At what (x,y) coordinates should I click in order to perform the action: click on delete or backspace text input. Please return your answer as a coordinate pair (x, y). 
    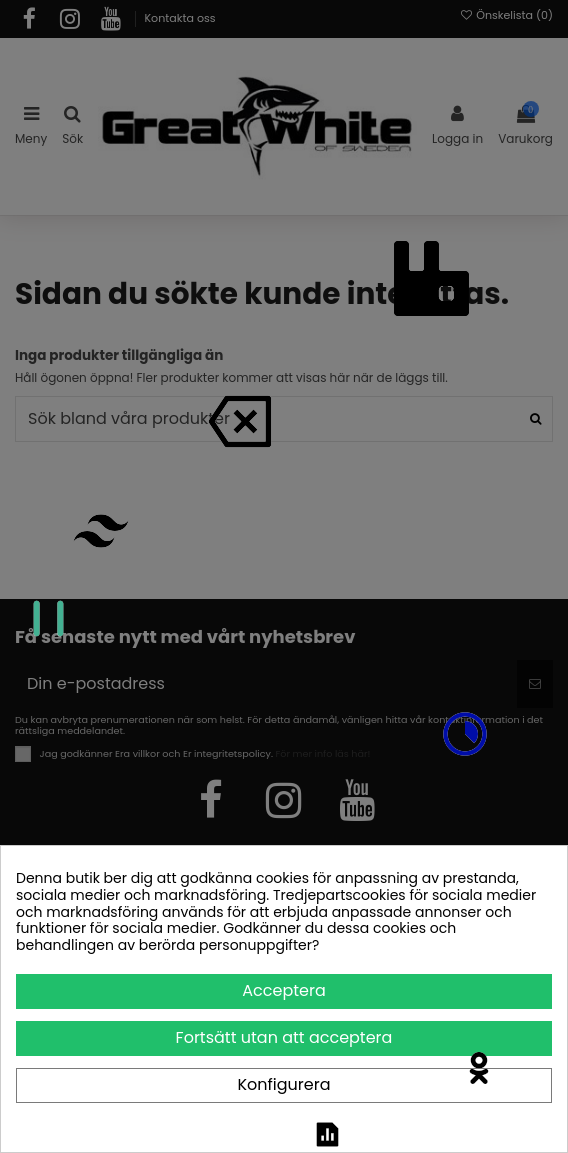
    Looking at the image, I should click on (242, 421).